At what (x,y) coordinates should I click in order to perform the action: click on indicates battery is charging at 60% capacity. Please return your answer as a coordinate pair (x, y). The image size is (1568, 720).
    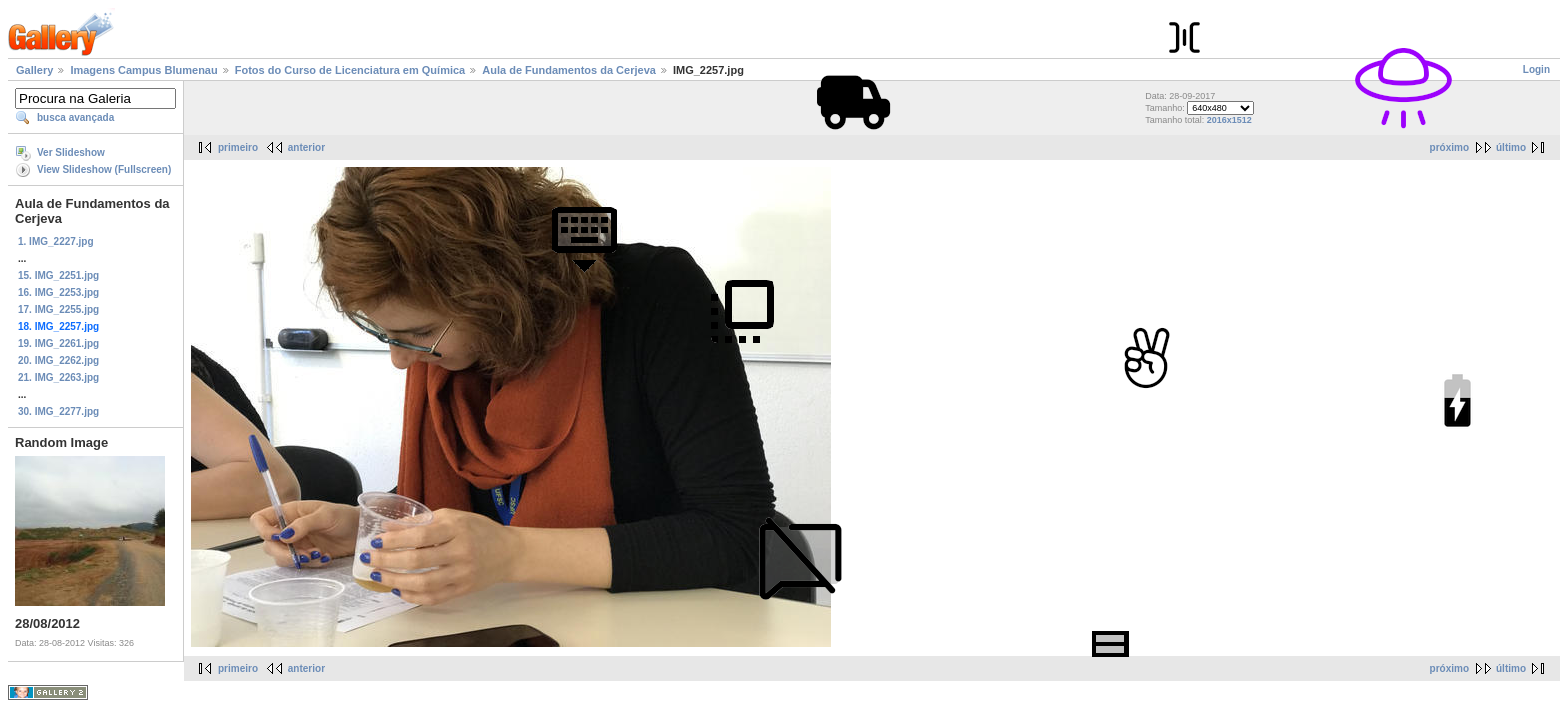
    Looking at the image, I should click on (1457, 400).